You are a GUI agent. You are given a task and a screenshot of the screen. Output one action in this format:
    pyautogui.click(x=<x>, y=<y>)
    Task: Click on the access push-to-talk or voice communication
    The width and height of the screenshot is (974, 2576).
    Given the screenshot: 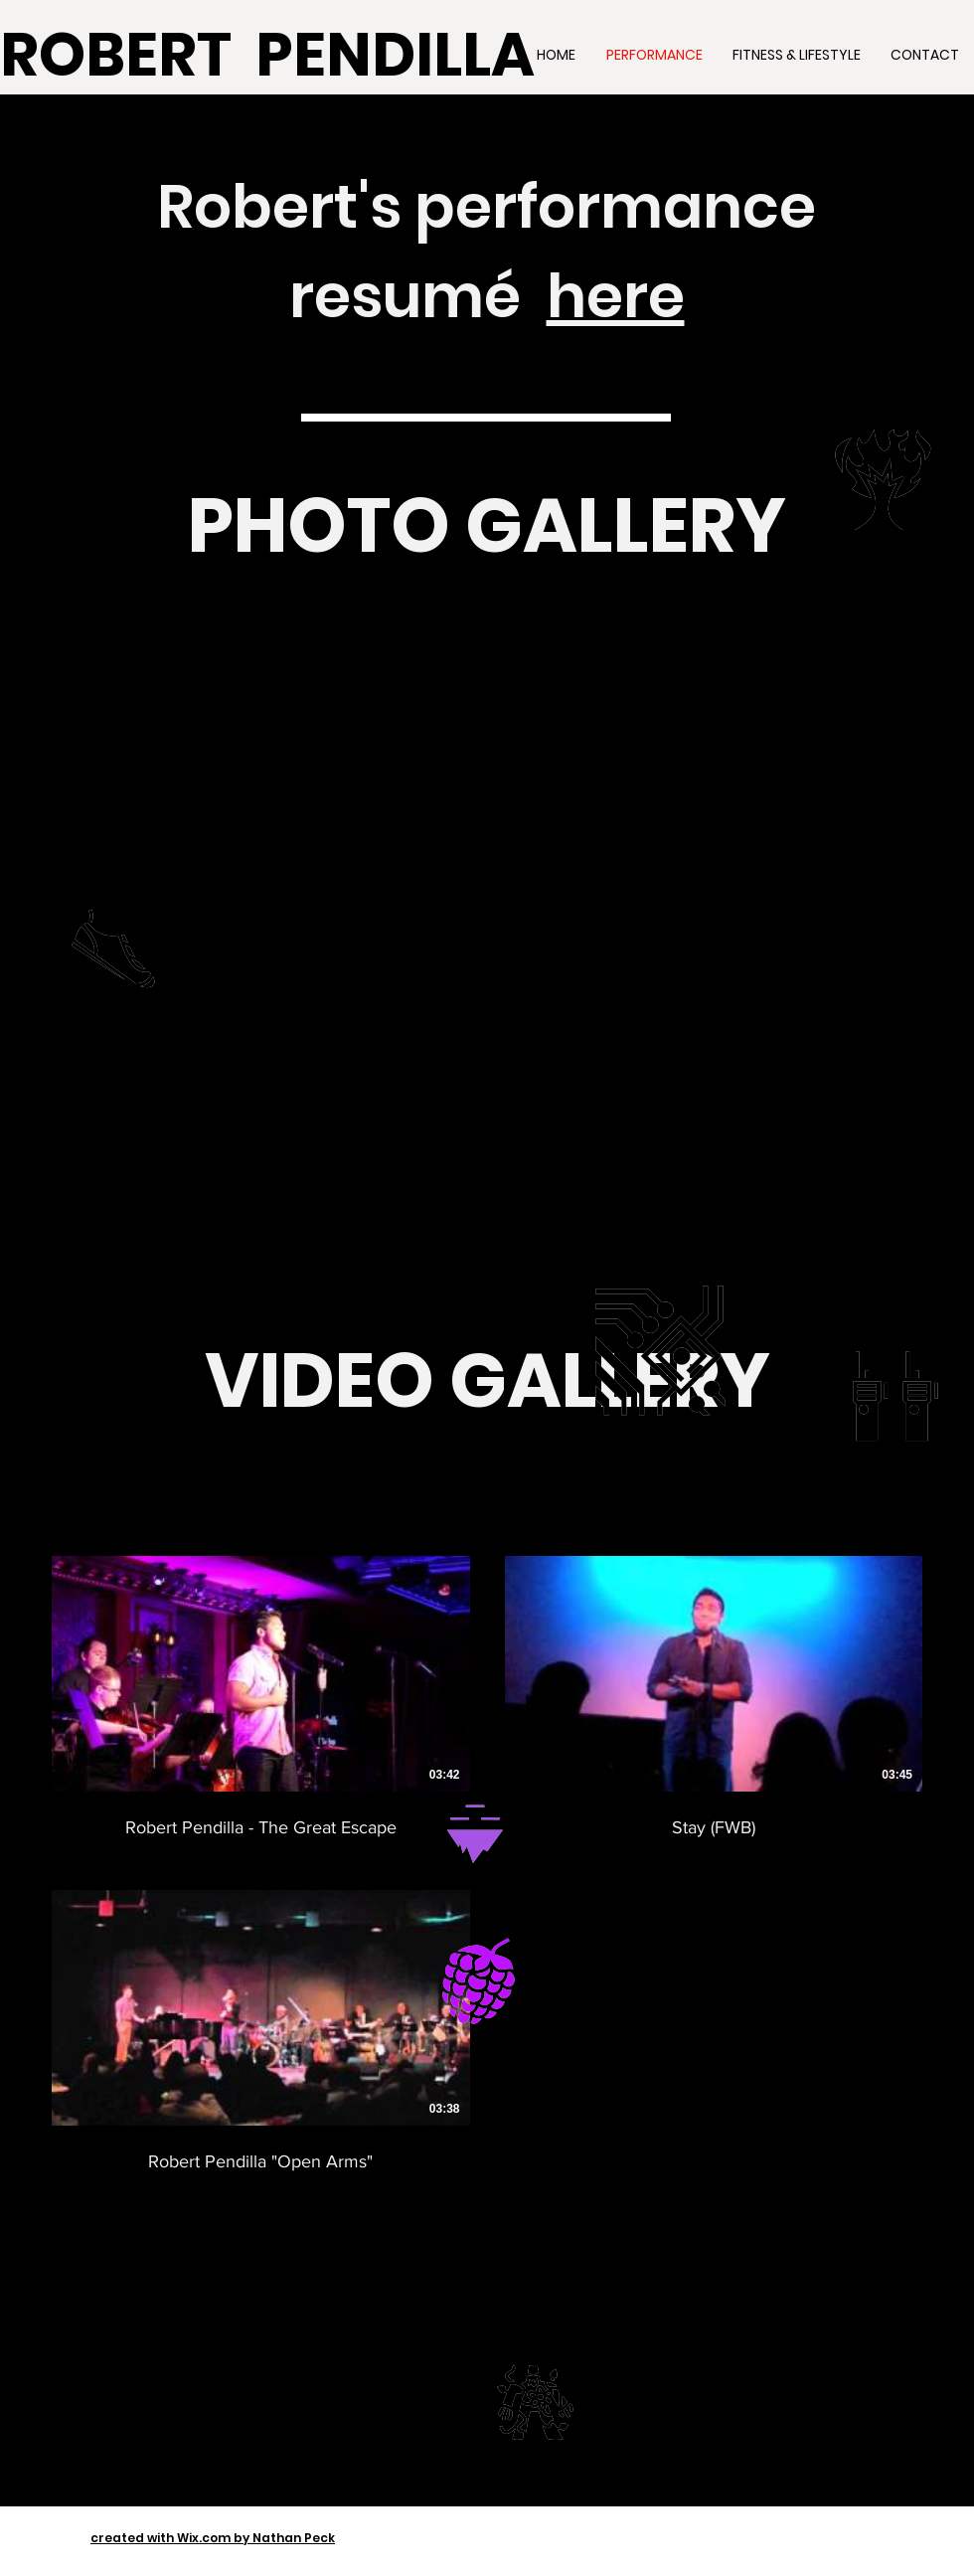 What is the action you would take?
    pyautogui.click(x=892, y=1395)
    